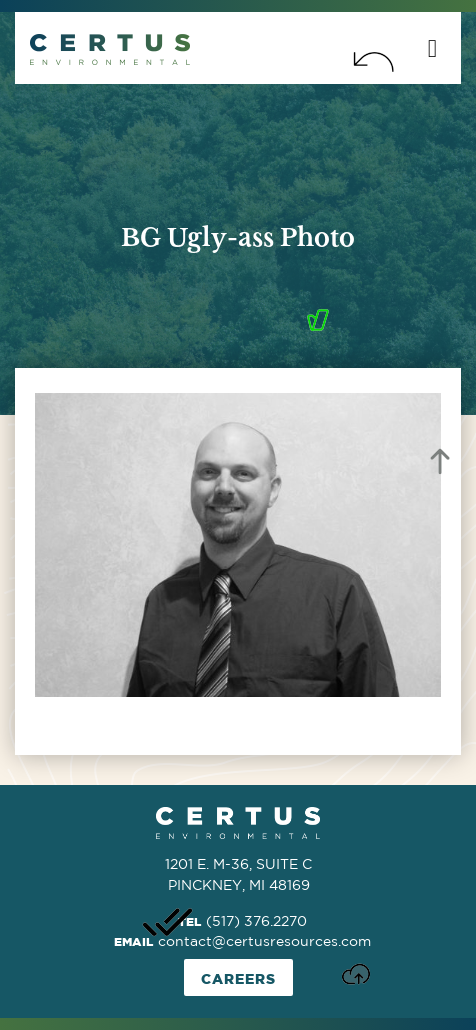 Image resolution: width=476 pixels, height=1030 pixels. What do you see at coordinates (167, 921) in the screenshot?
I see `message sent and read confirmation` at bounding box center [167, 921].